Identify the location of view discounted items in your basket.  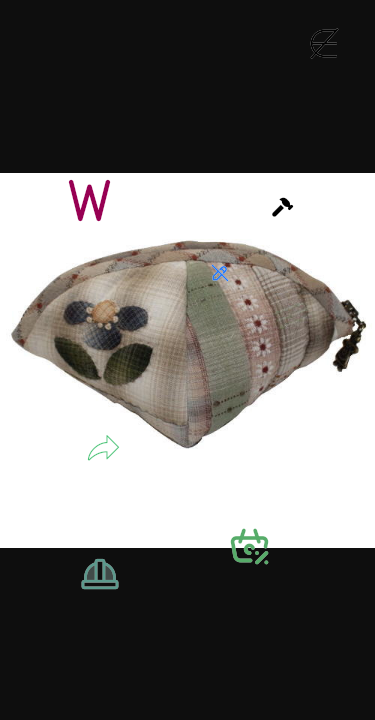
(249, 545).